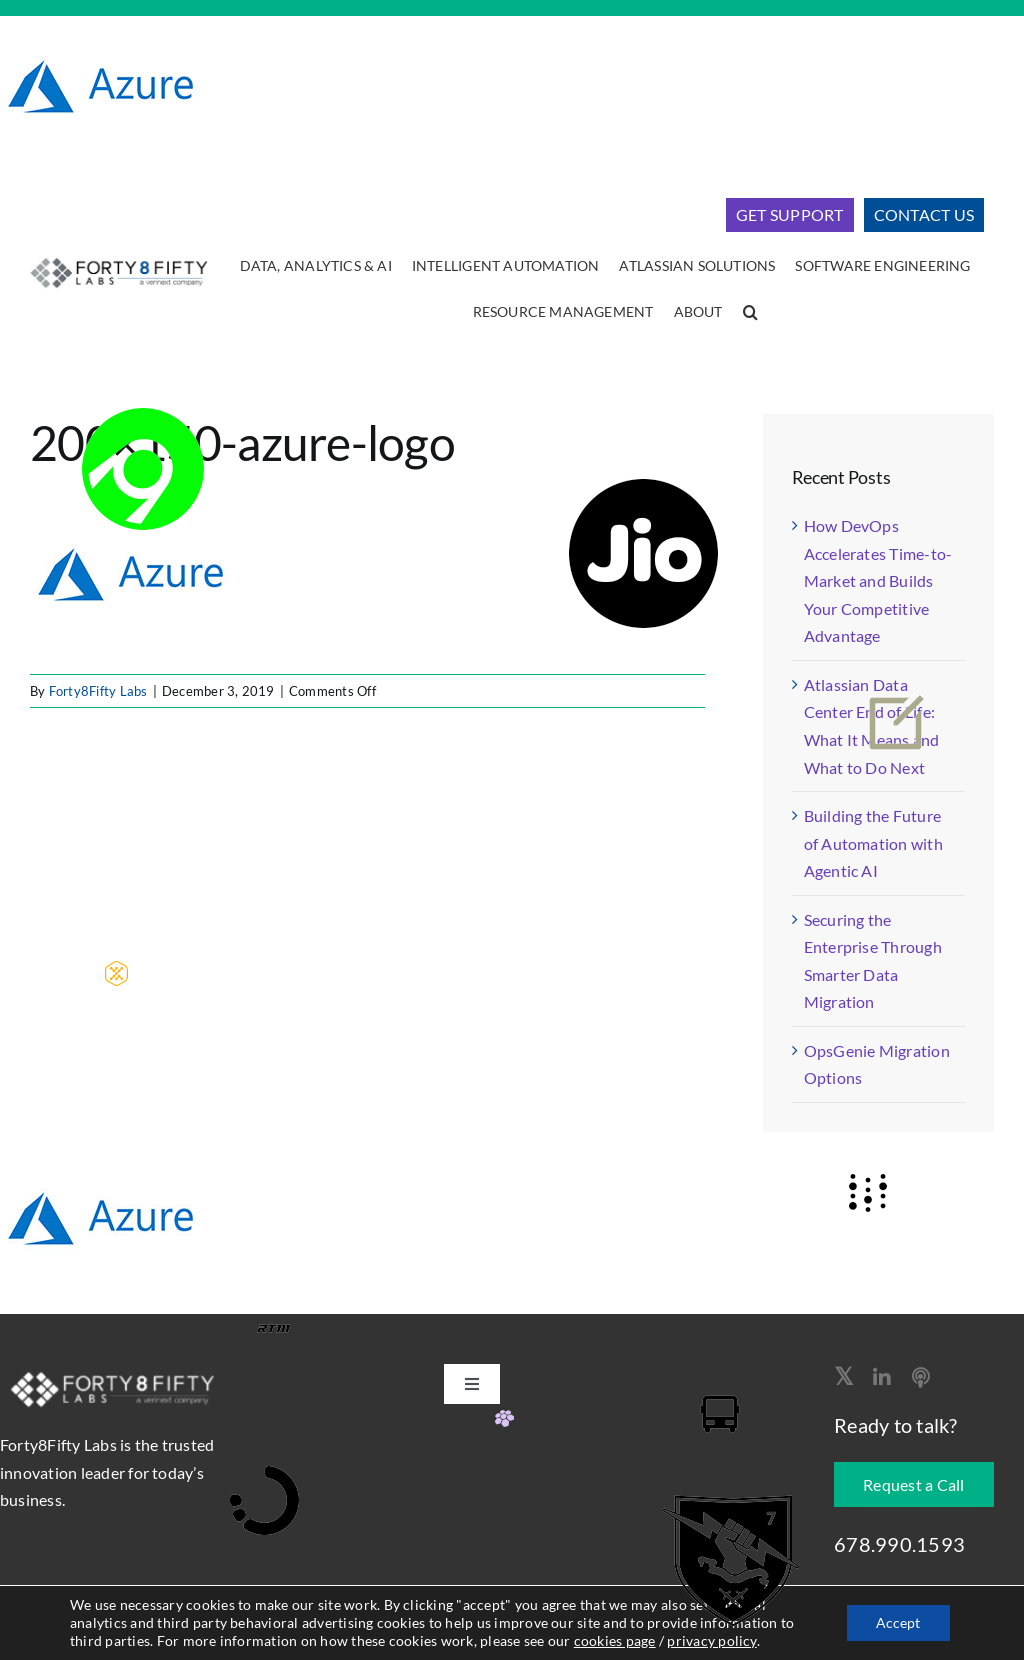  Describe the element at coordinates (504, 1418) in the screenshot. I see `H3 geospatial indexing system logo` at that location.